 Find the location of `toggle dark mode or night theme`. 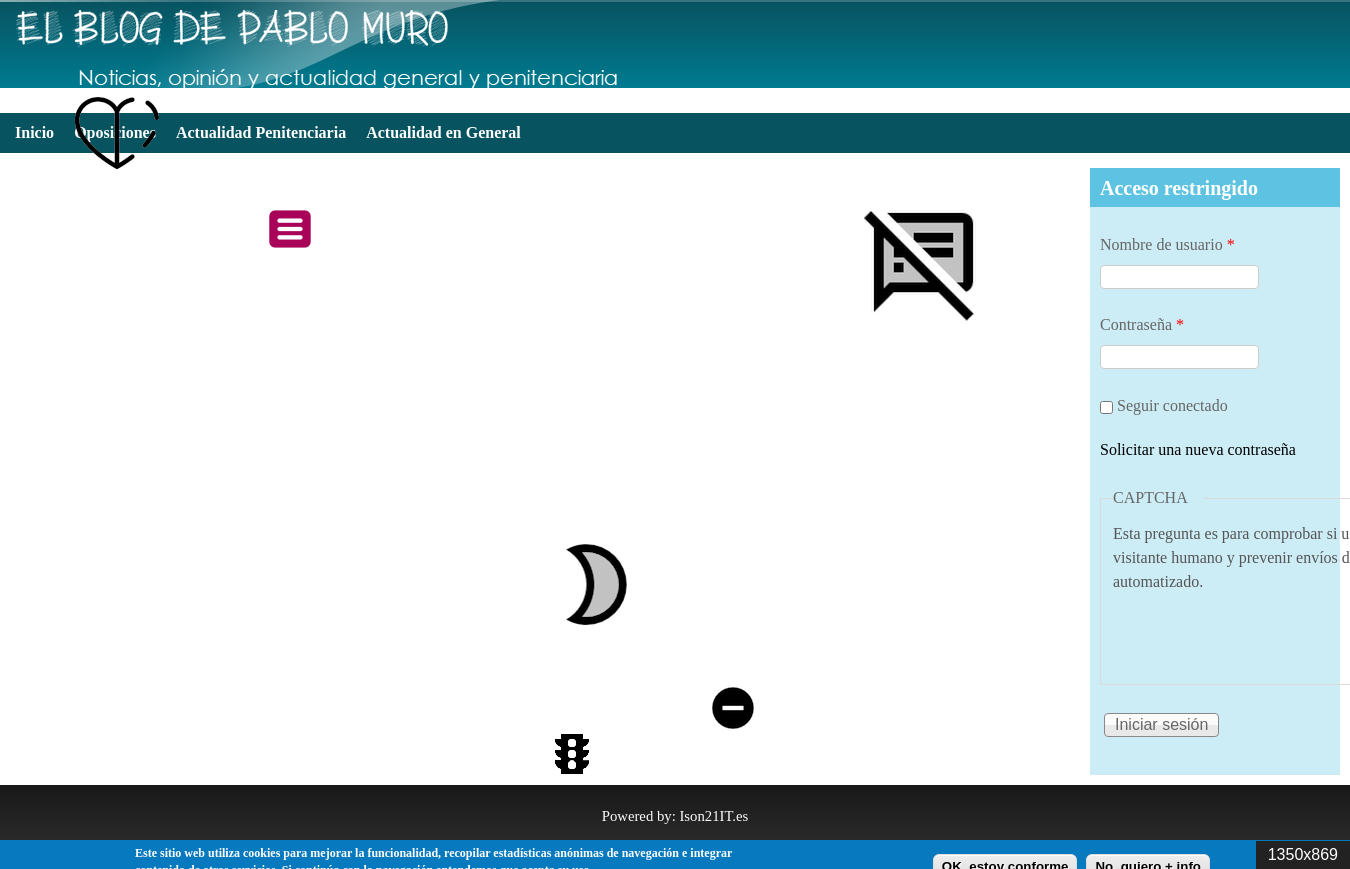

toggle dark mode or night theme is located at coordinates (594, 584).